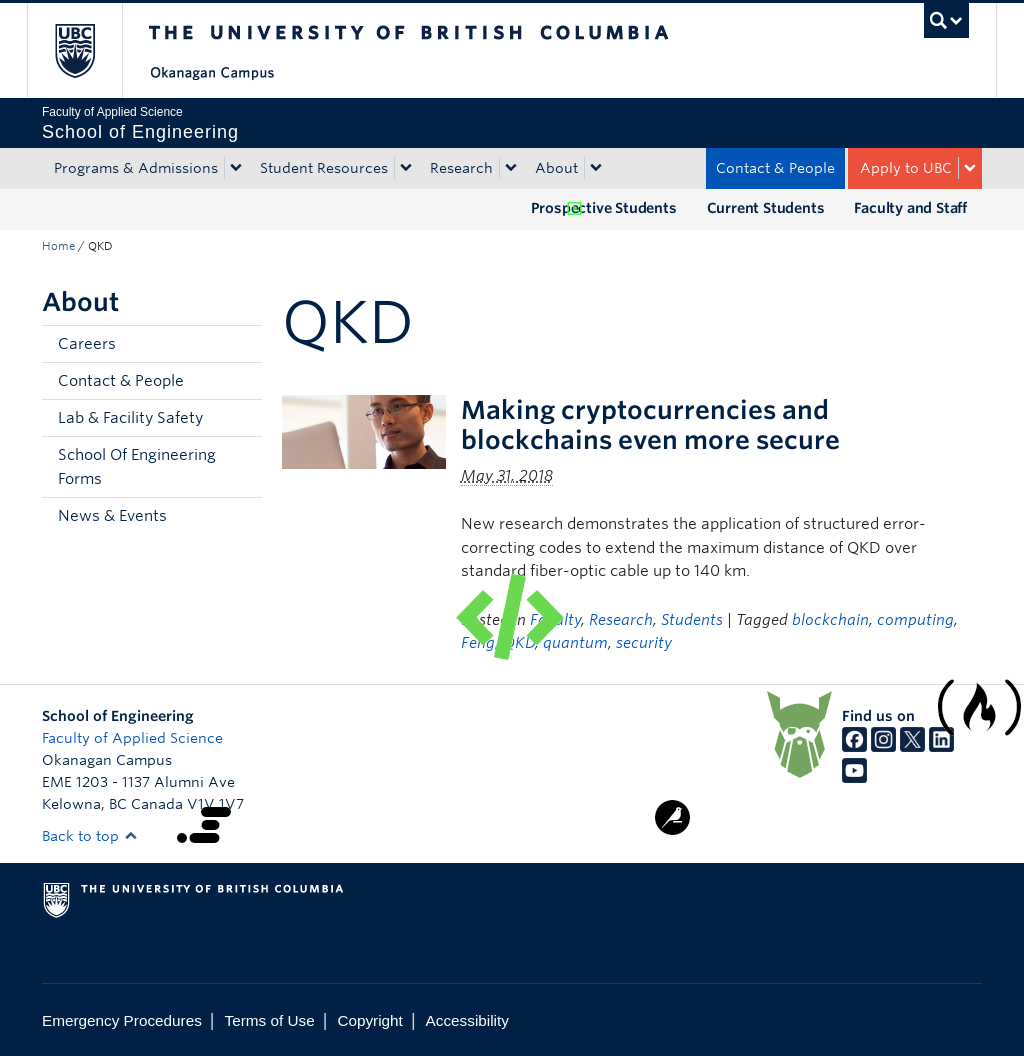  Describe the element at coordinates (204, 825) in the screenshot. I see `open scrimba learning platform` at that location.